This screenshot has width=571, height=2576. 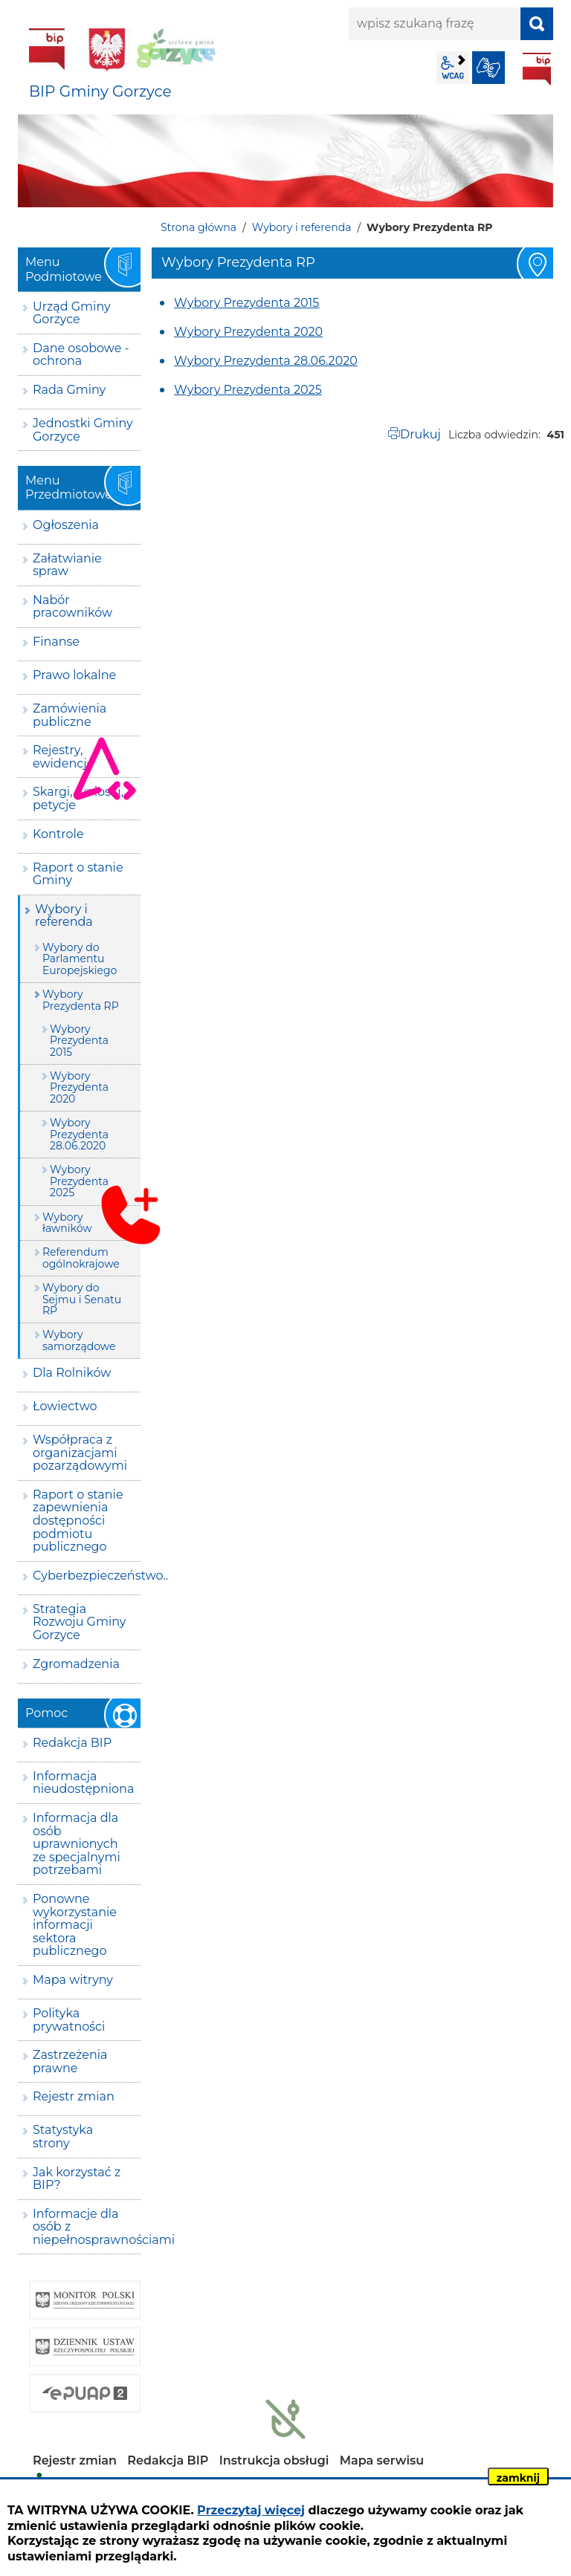 I want to click on access navigation code or routing scripts, so click(x=101, y=768).